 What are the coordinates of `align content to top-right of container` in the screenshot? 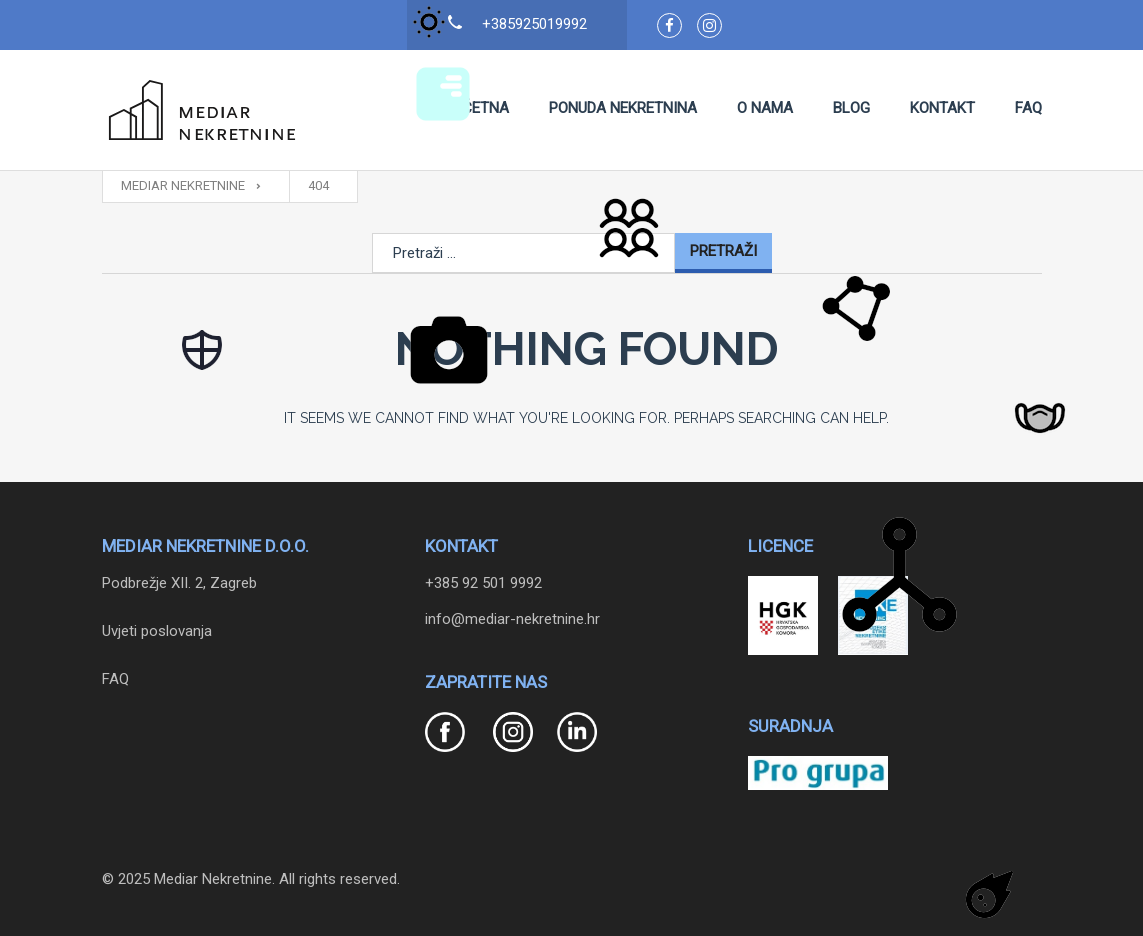 It's located at (443, 94).